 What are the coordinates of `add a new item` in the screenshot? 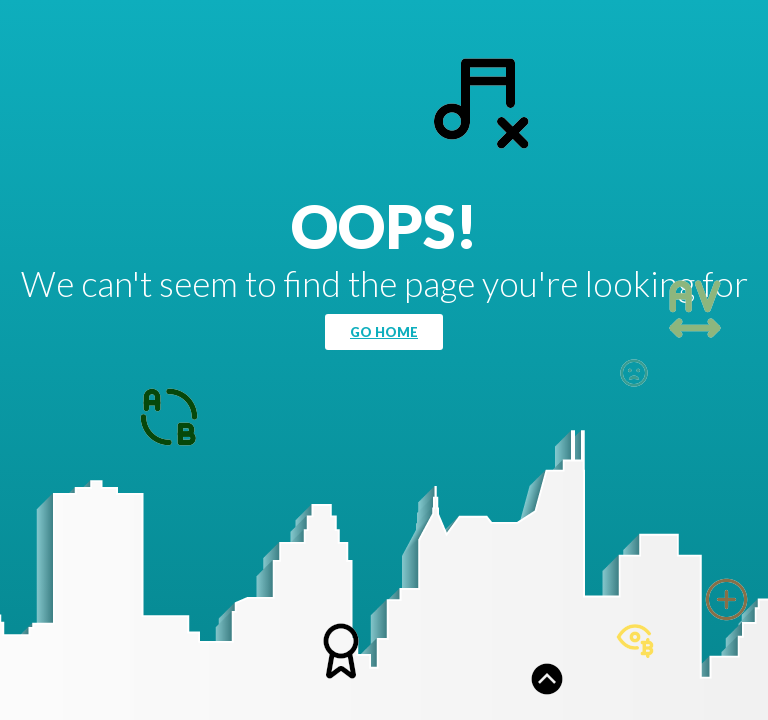 It's located at (726, 599).